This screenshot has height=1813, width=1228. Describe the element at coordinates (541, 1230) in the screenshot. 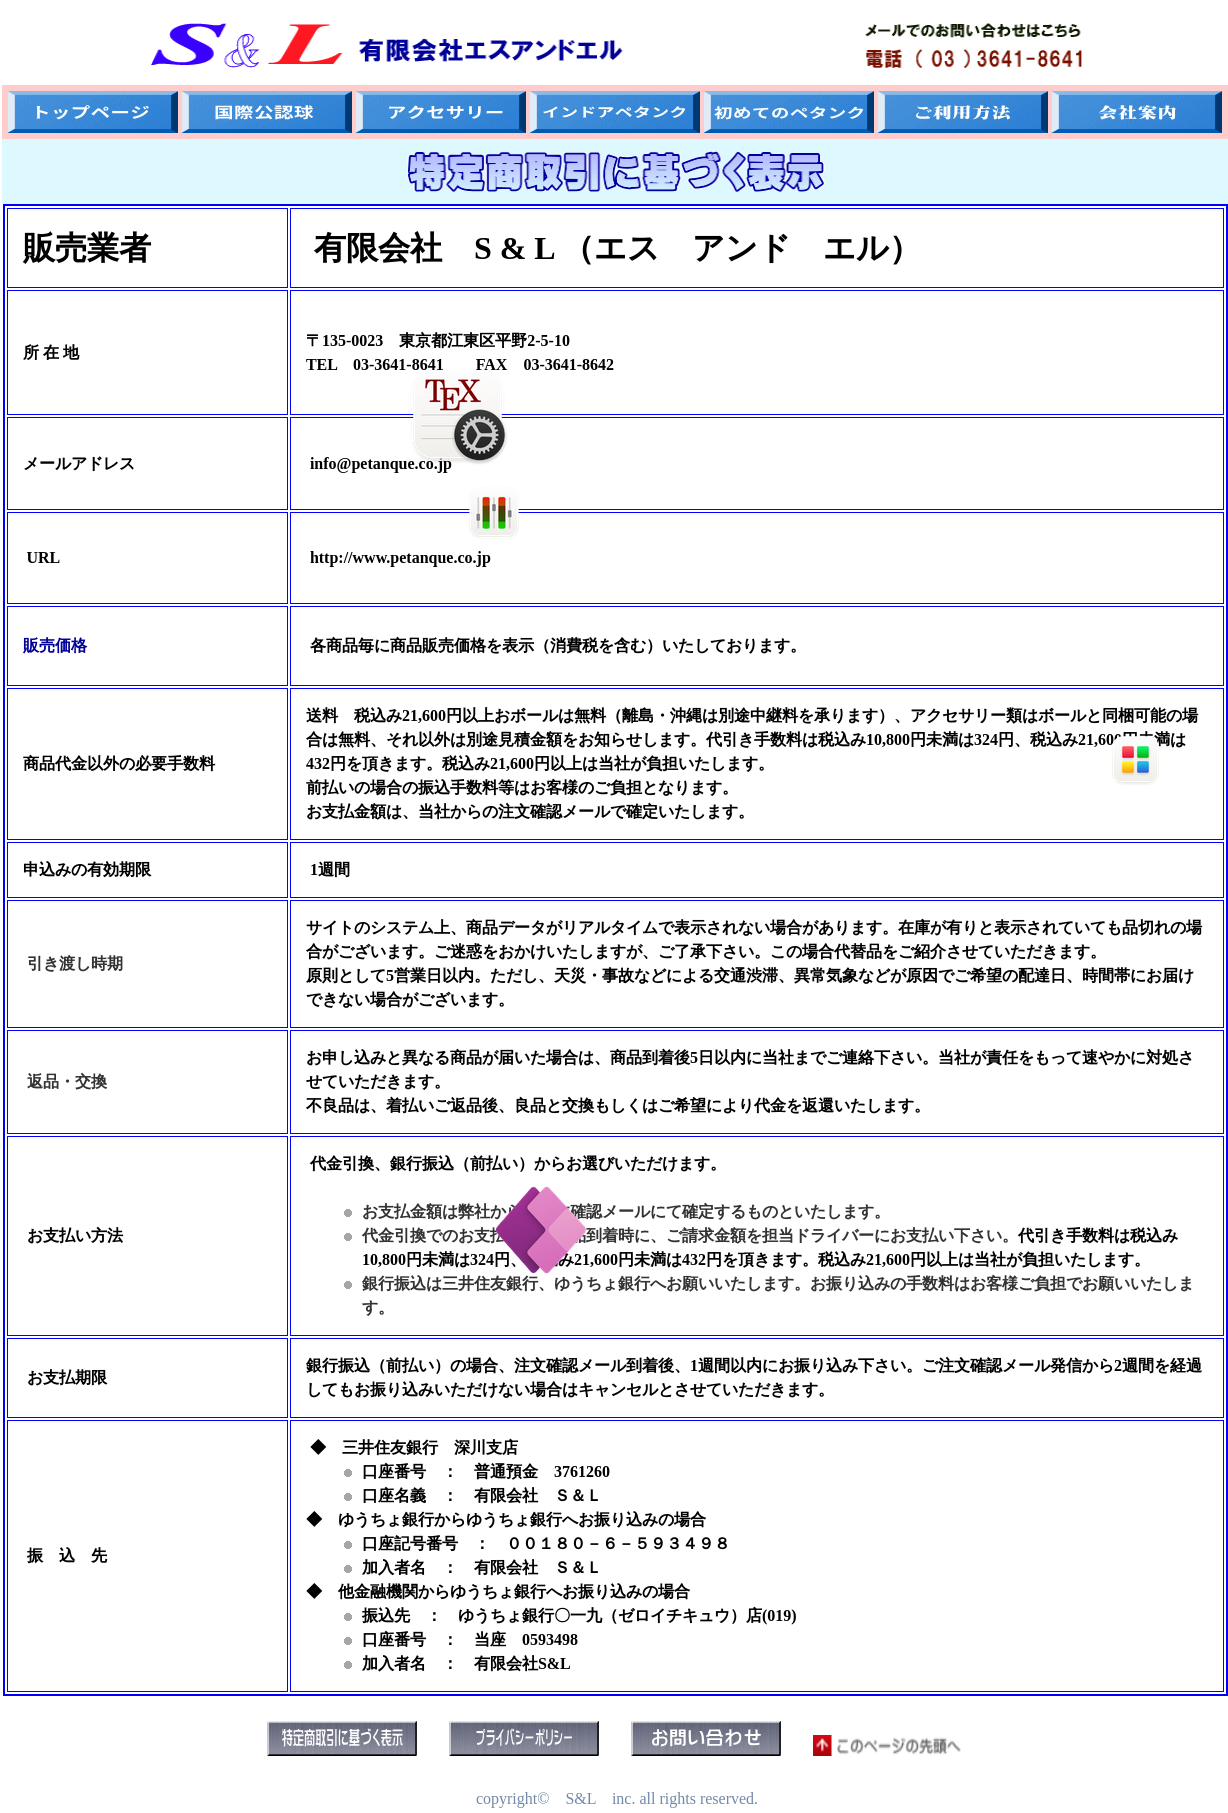

I see `open Microsoft Power Apps` at that location.